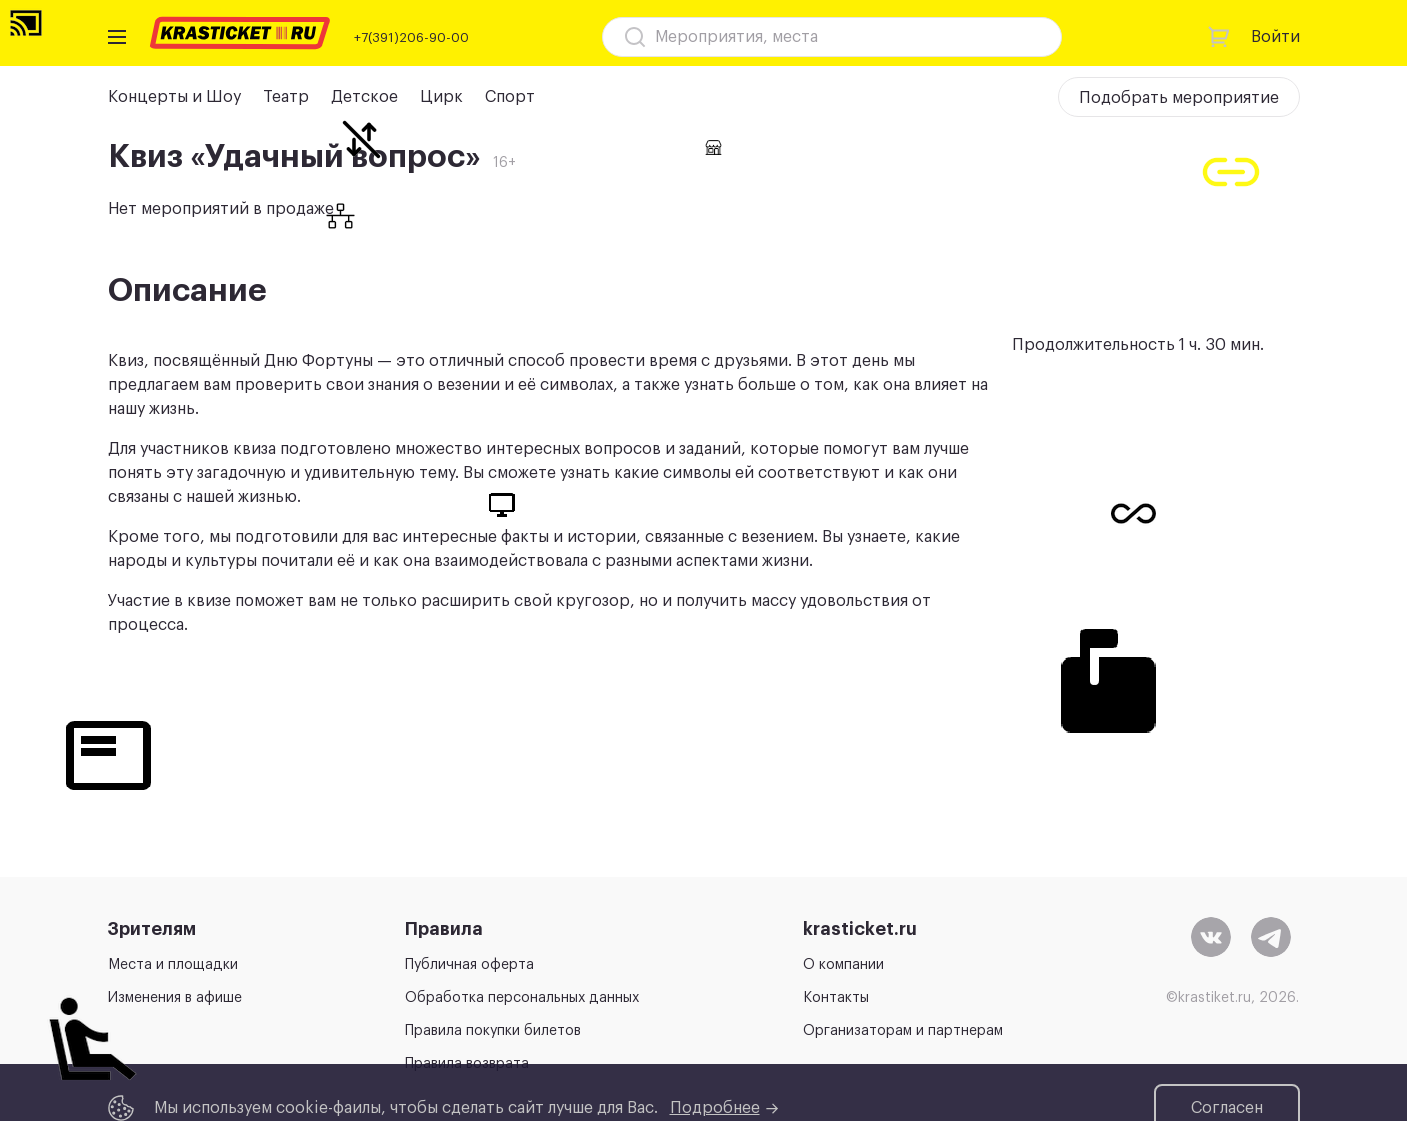  I want to click on select extra legroom or recline seating, so click(93, 1041).